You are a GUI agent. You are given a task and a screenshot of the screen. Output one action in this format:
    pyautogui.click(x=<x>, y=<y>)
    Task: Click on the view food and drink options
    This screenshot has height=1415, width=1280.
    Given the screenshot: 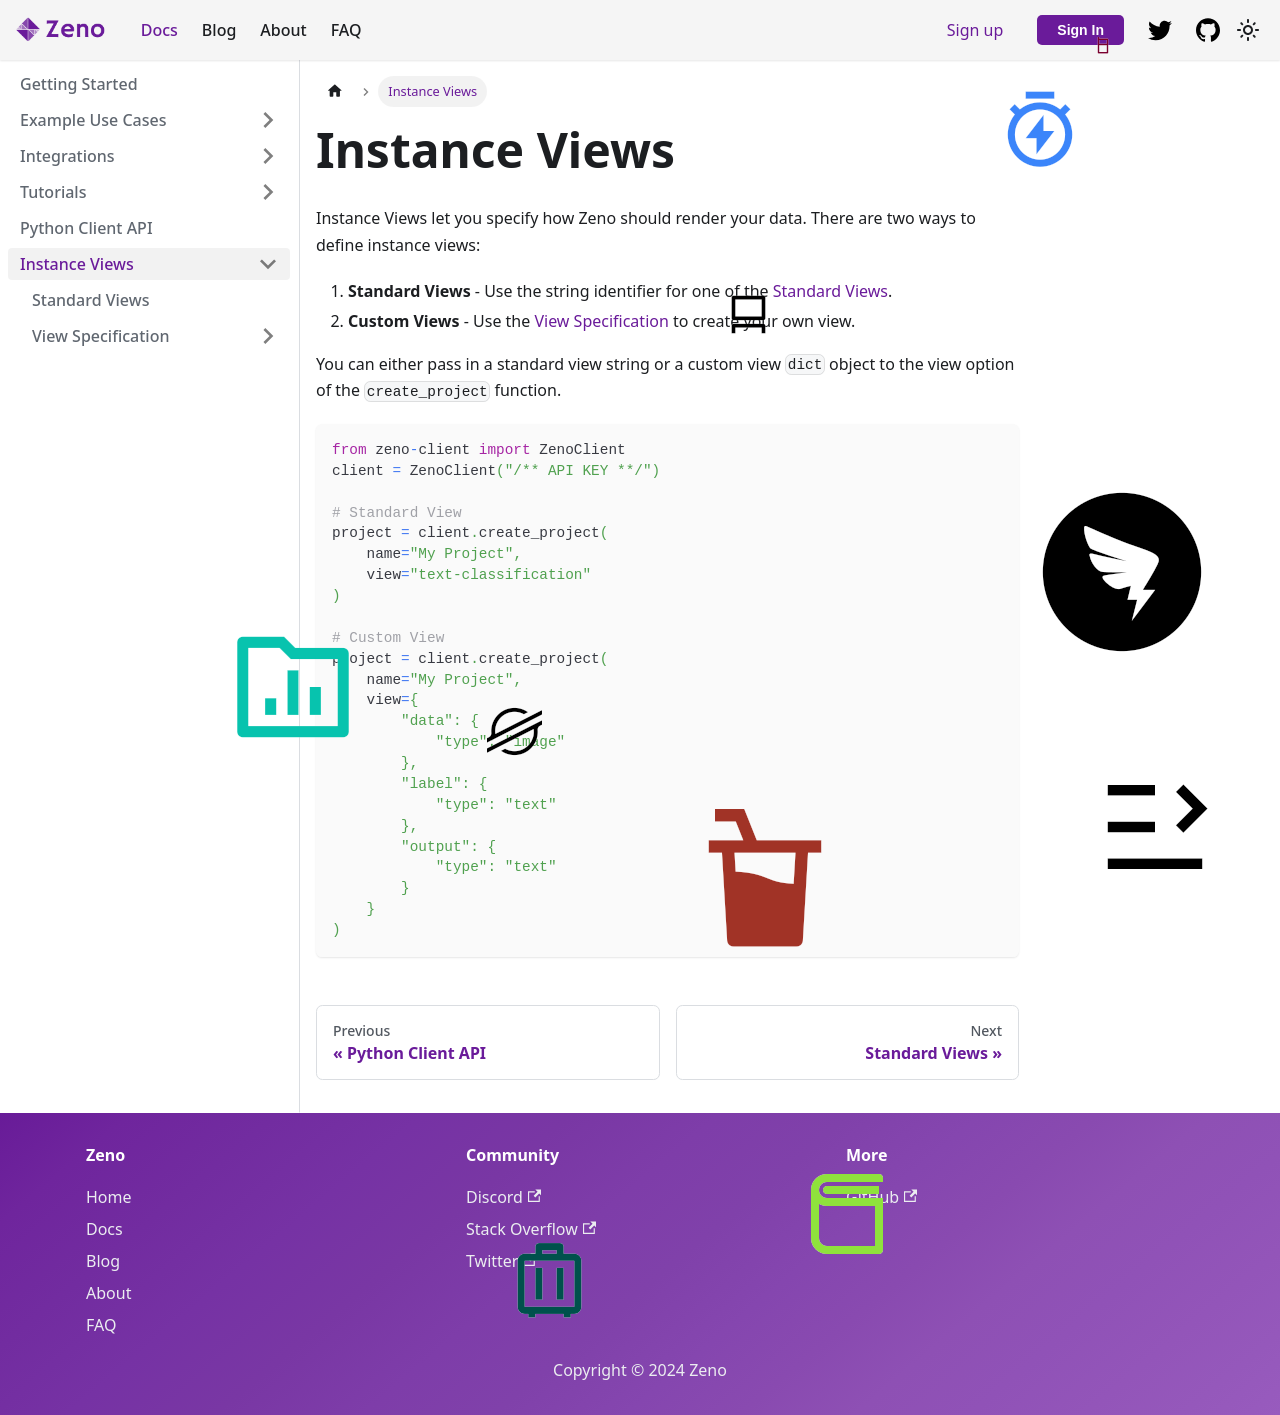 What is the action you would take?
    pyautogui.click(x=765, y=884)
    